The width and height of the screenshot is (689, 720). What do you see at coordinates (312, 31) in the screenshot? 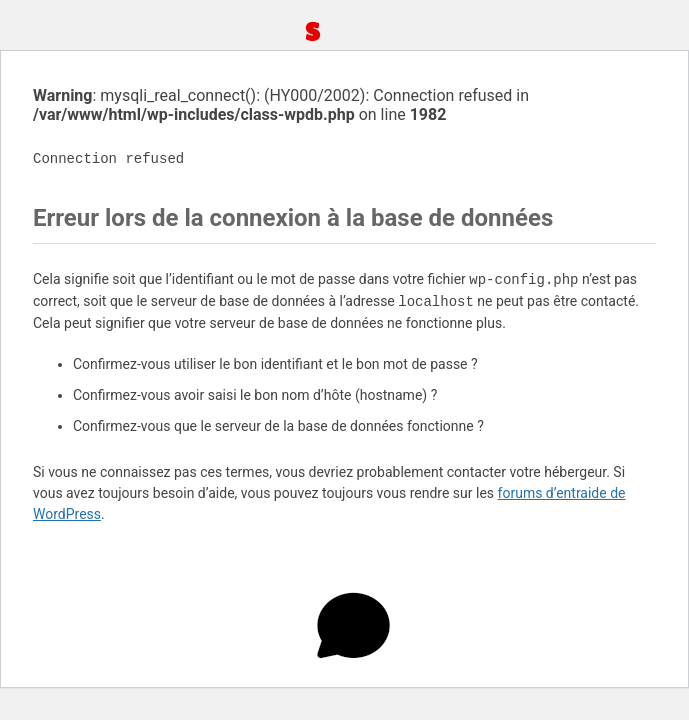
I see `connect to stripe payment processing` at bounding box center [312, 31].